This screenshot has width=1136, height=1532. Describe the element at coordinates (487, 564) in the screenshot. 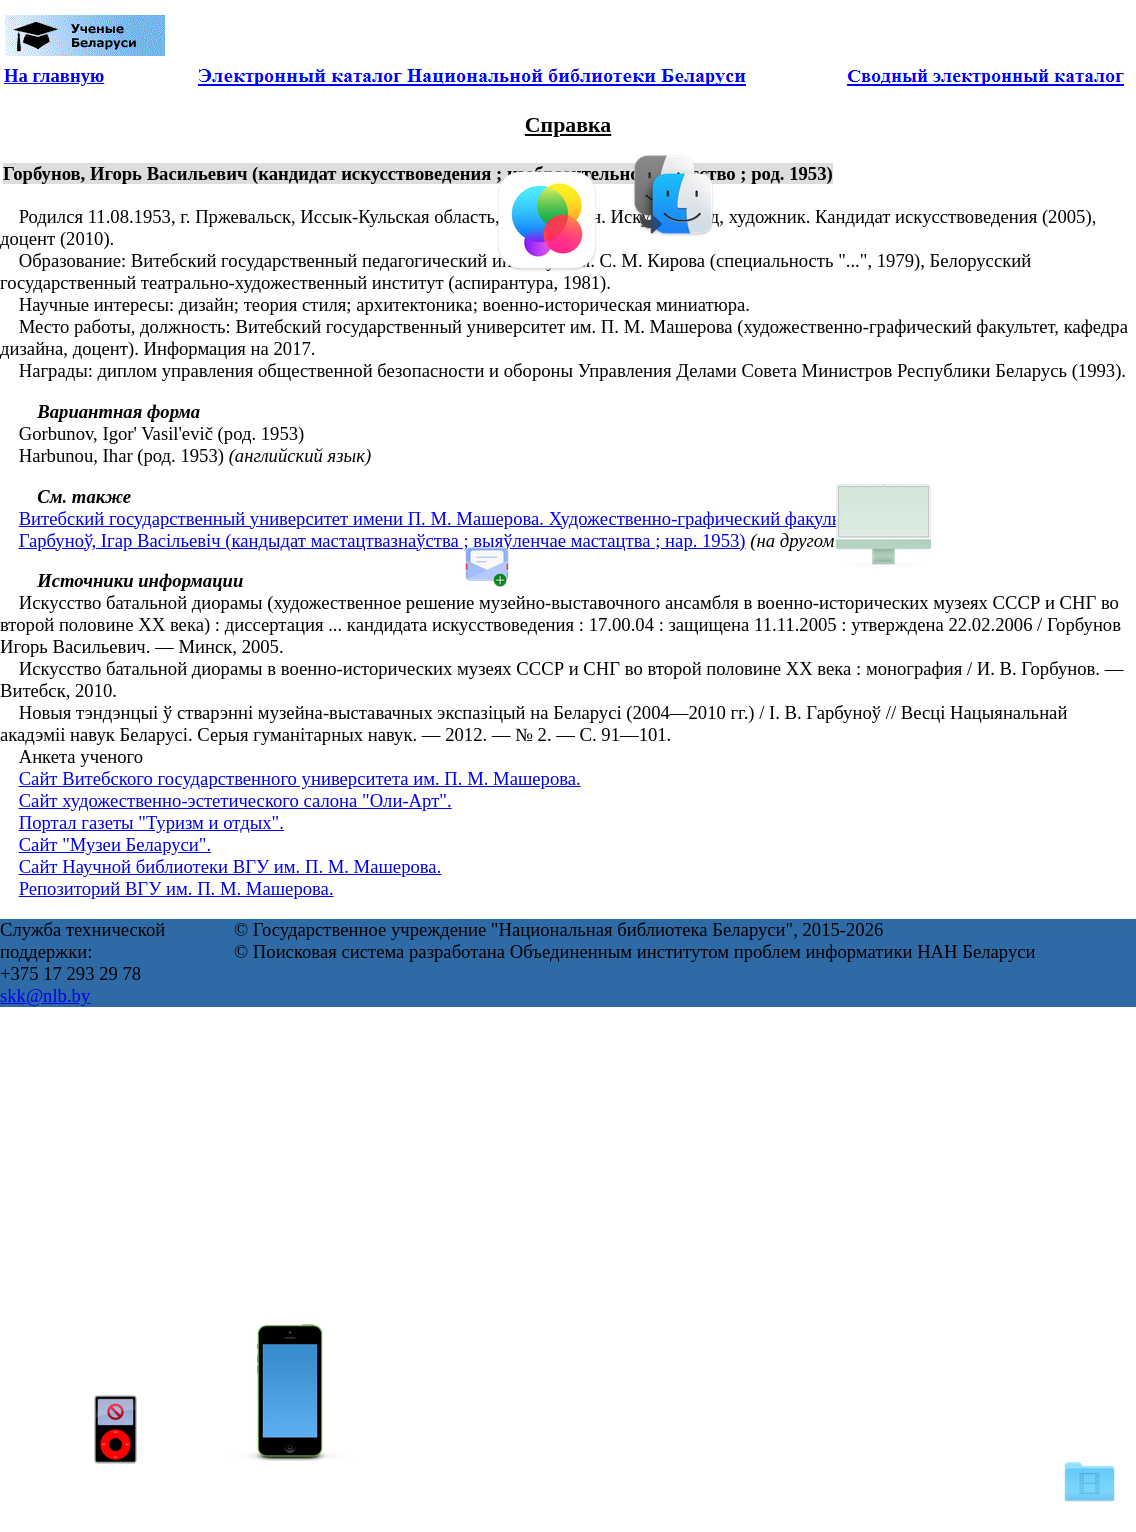

I see `compose a new email message` at that location.